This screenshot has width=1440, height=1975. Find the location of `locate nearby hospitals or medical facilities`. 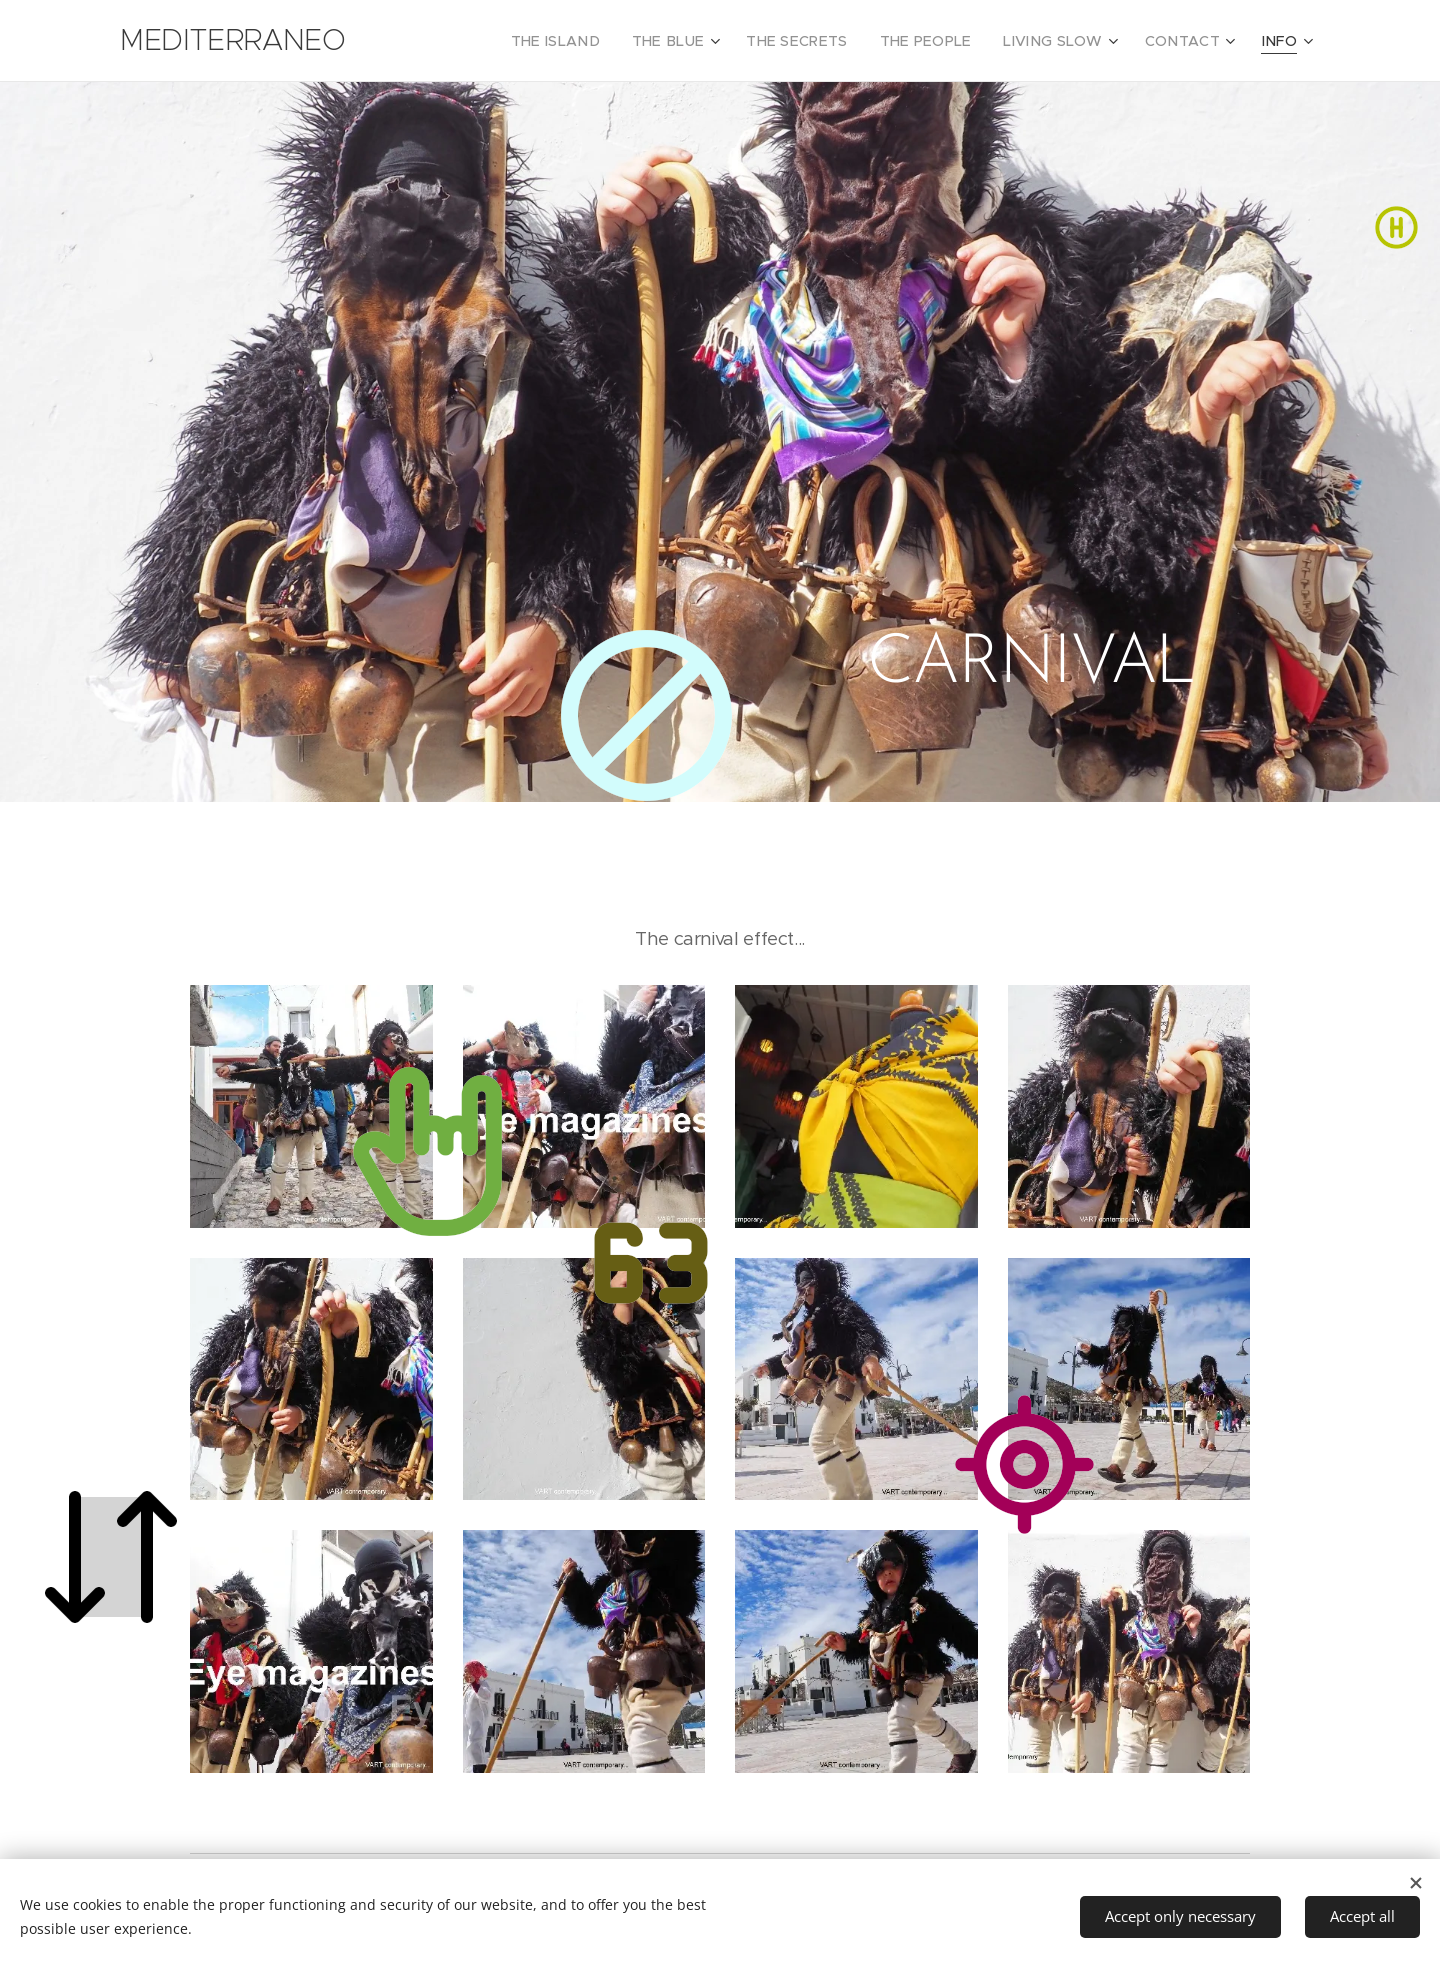

locate nearby hospitals or medical facilities is located at coordinates (1396, 227).